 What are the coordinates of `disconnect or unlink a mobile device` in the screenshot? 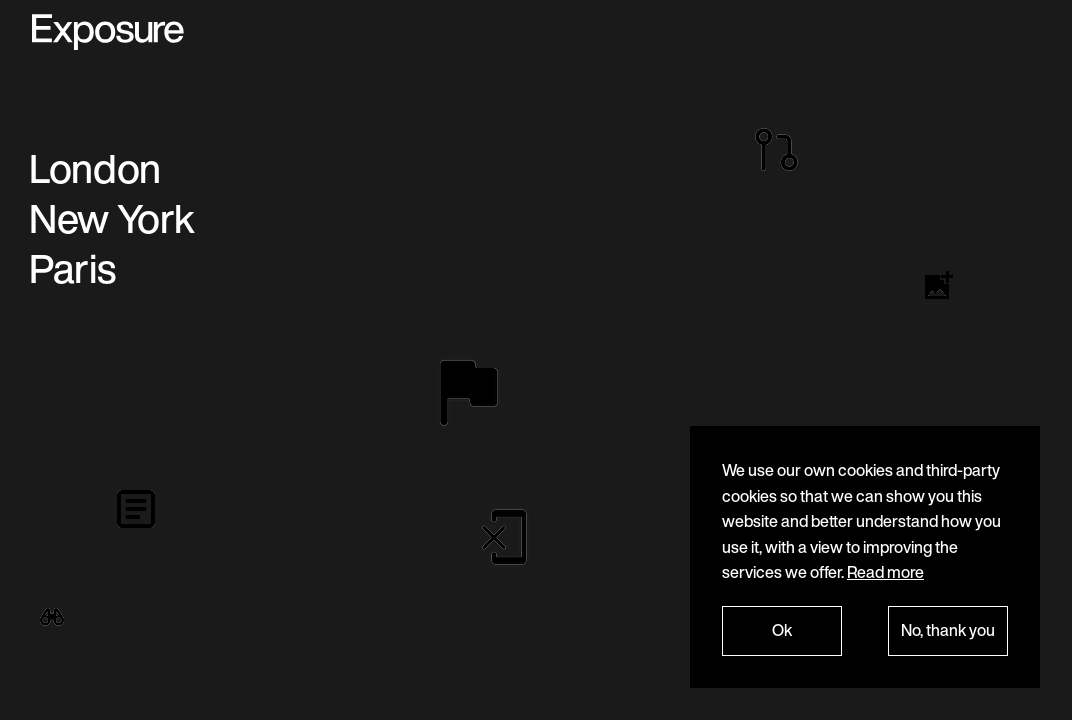 It's located at (504, 537).